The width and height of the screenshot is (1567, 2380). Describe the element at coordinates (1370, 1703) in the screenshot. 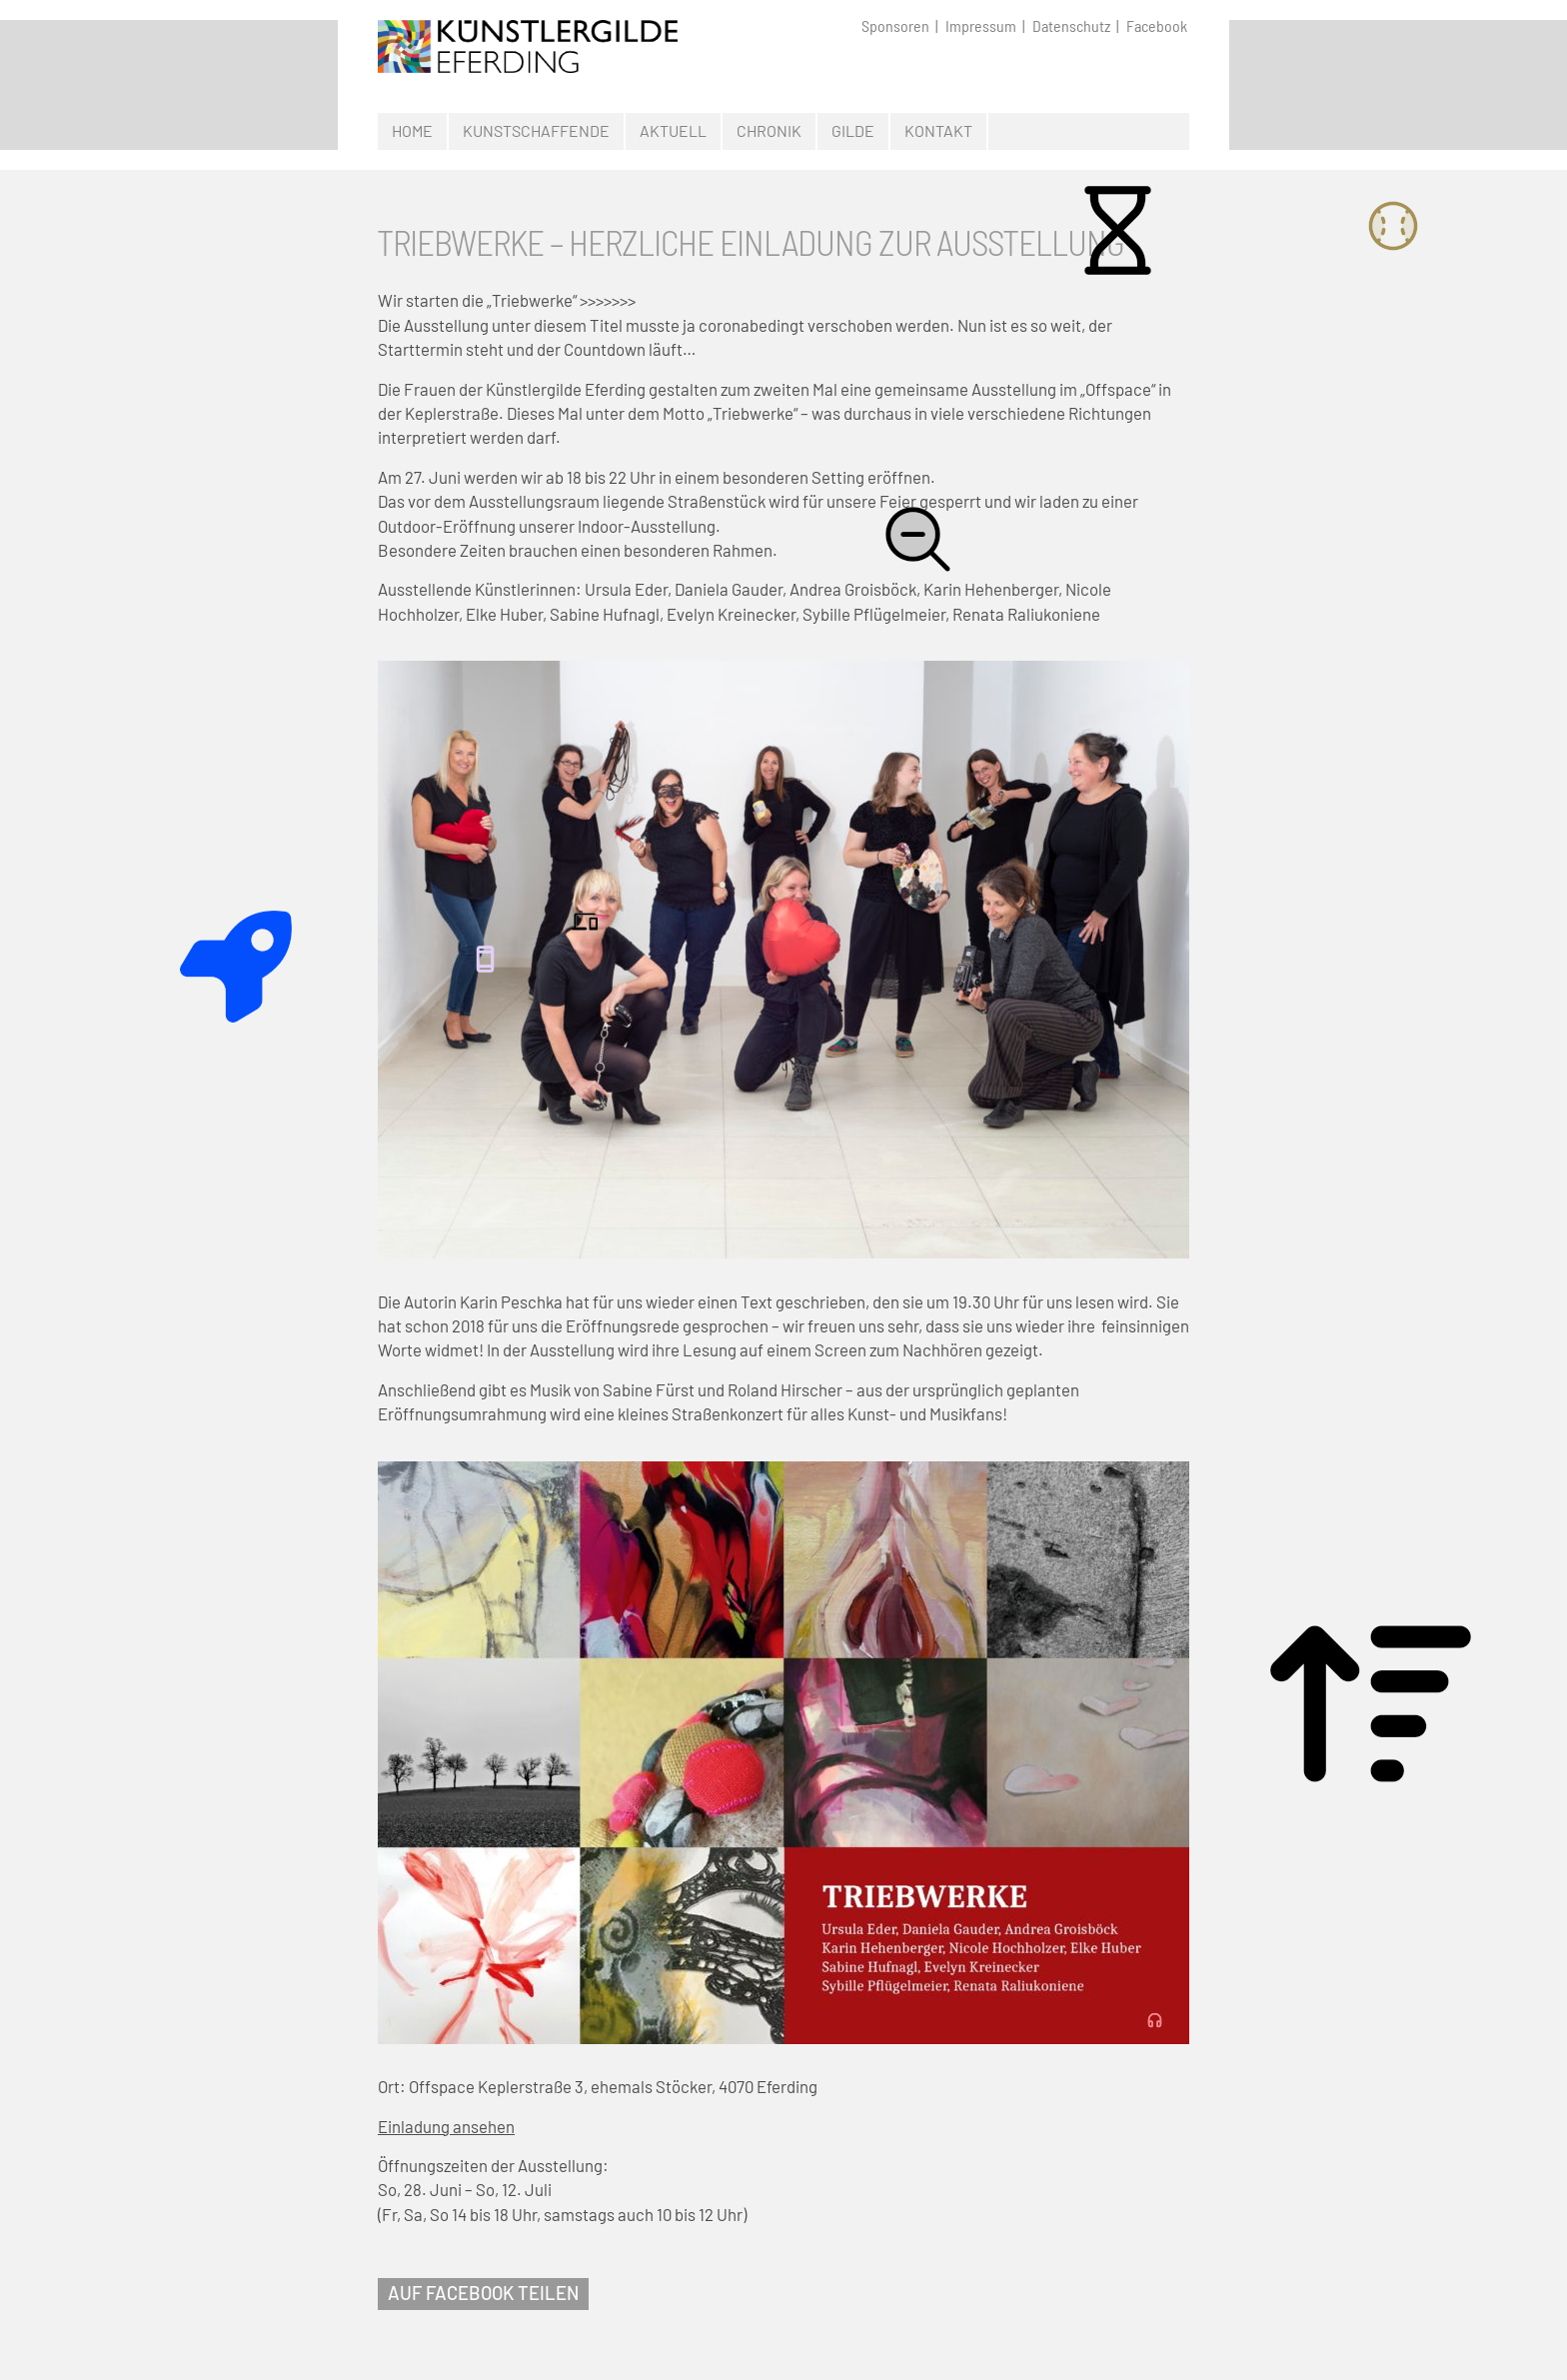

I see `sort list in ascending order` at that location.